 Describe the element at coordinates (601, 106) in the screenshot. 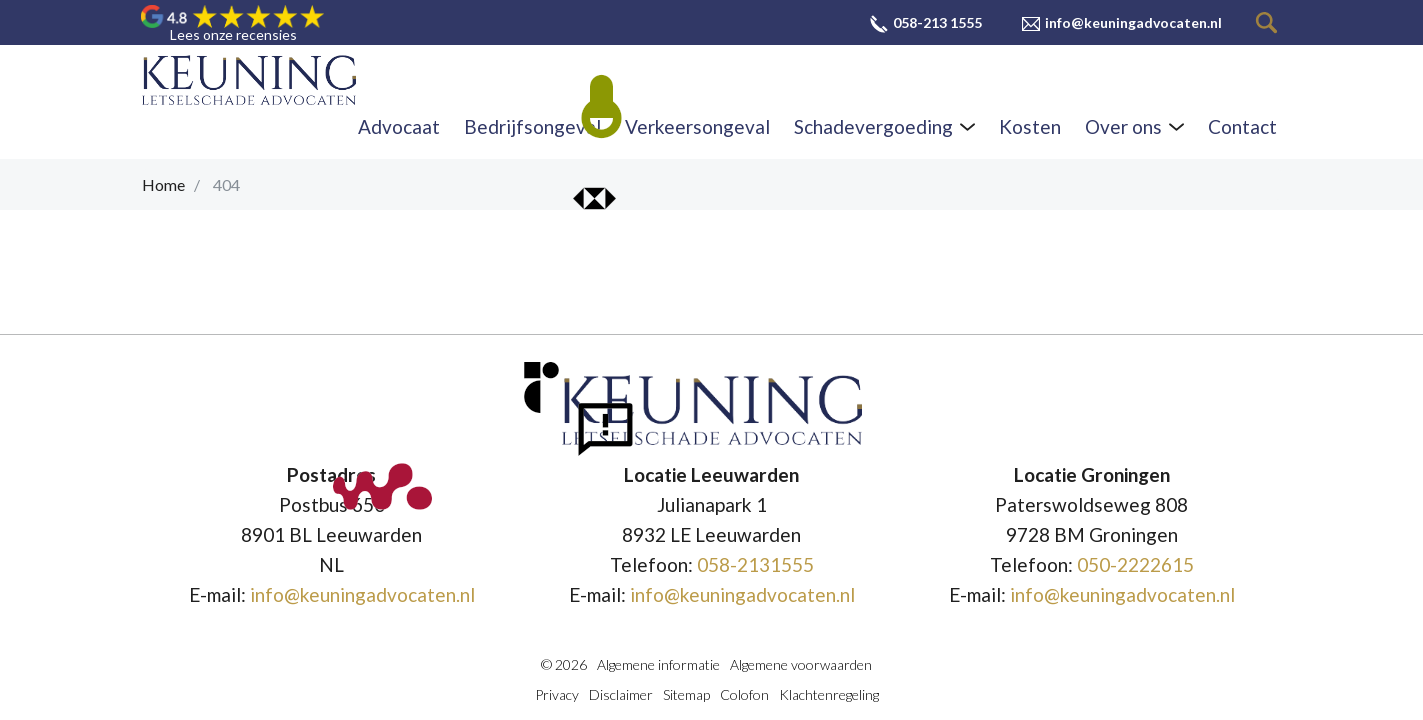

I see `indicates low or cold temperature` at that location.